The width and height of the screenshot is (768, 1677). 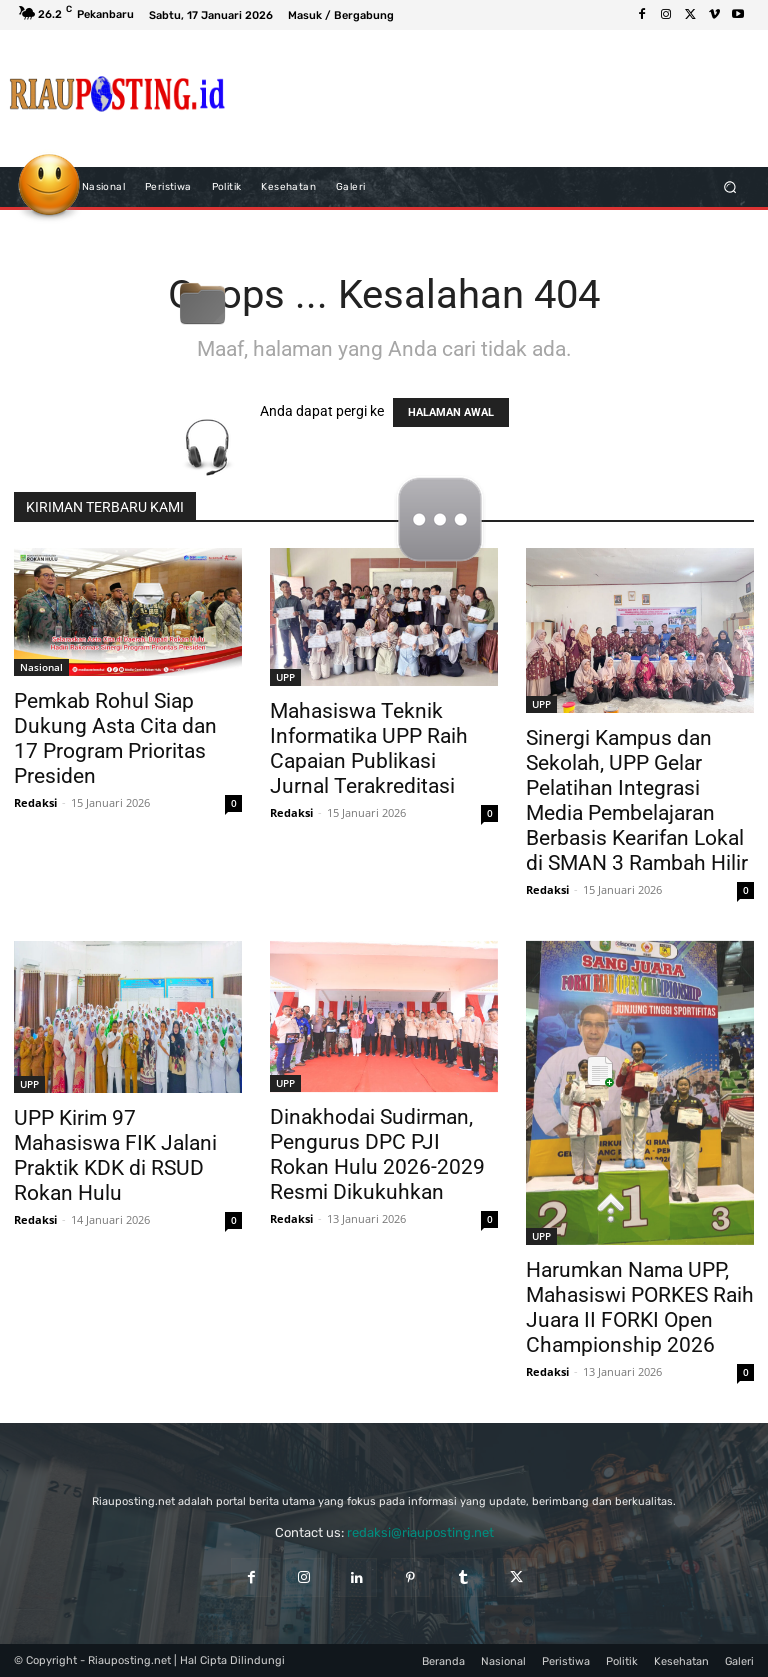 I want to click on navigate up one level in a directory or list, so click(x=610, y=1208).